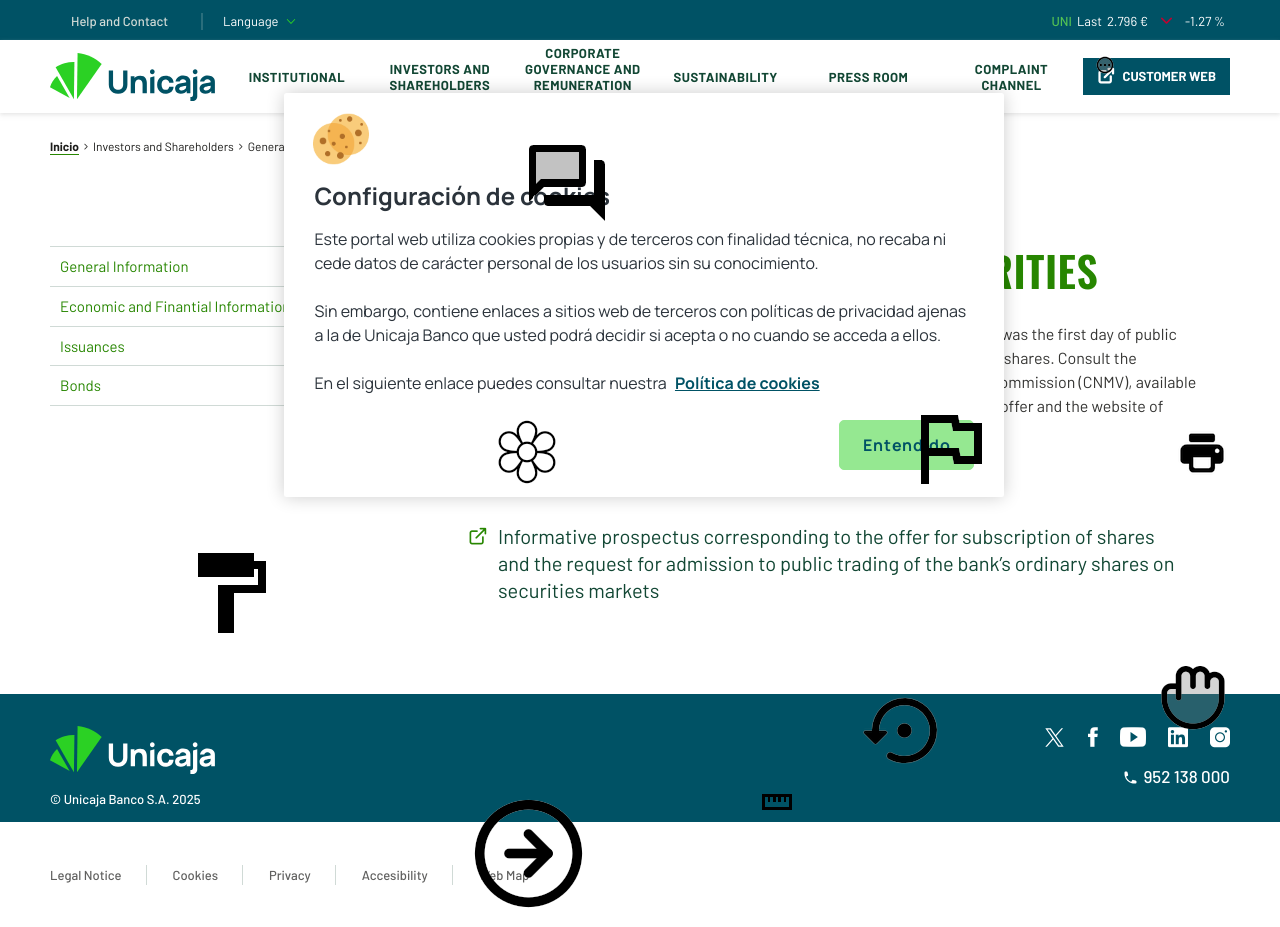  What do you see at coordinates (230, 593) in the screenshot?
I see `apply formatting style to selected content` at bounding box center [230, 593].